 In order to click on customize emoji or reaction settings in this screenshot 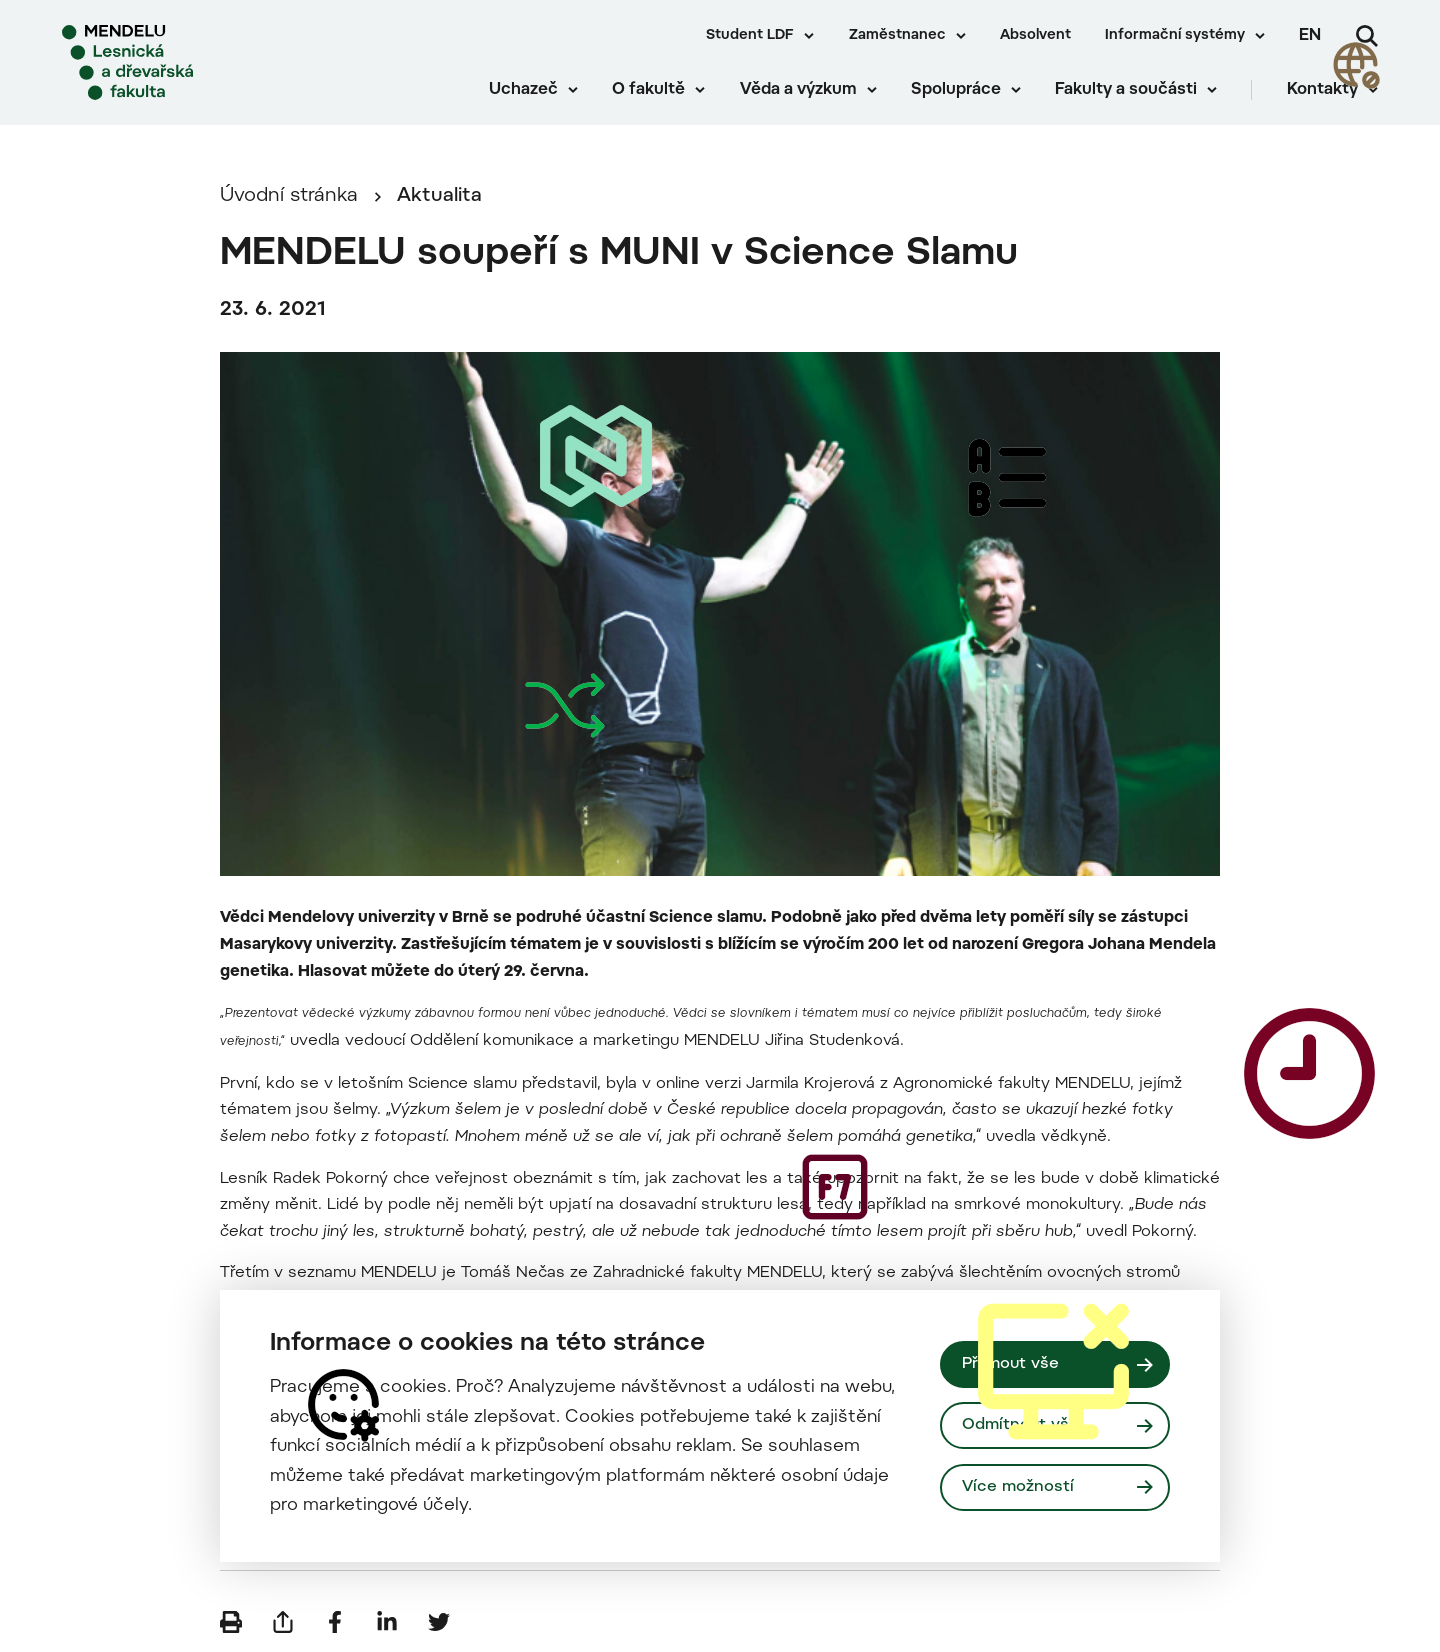, I will do `click(343, 1404)`.